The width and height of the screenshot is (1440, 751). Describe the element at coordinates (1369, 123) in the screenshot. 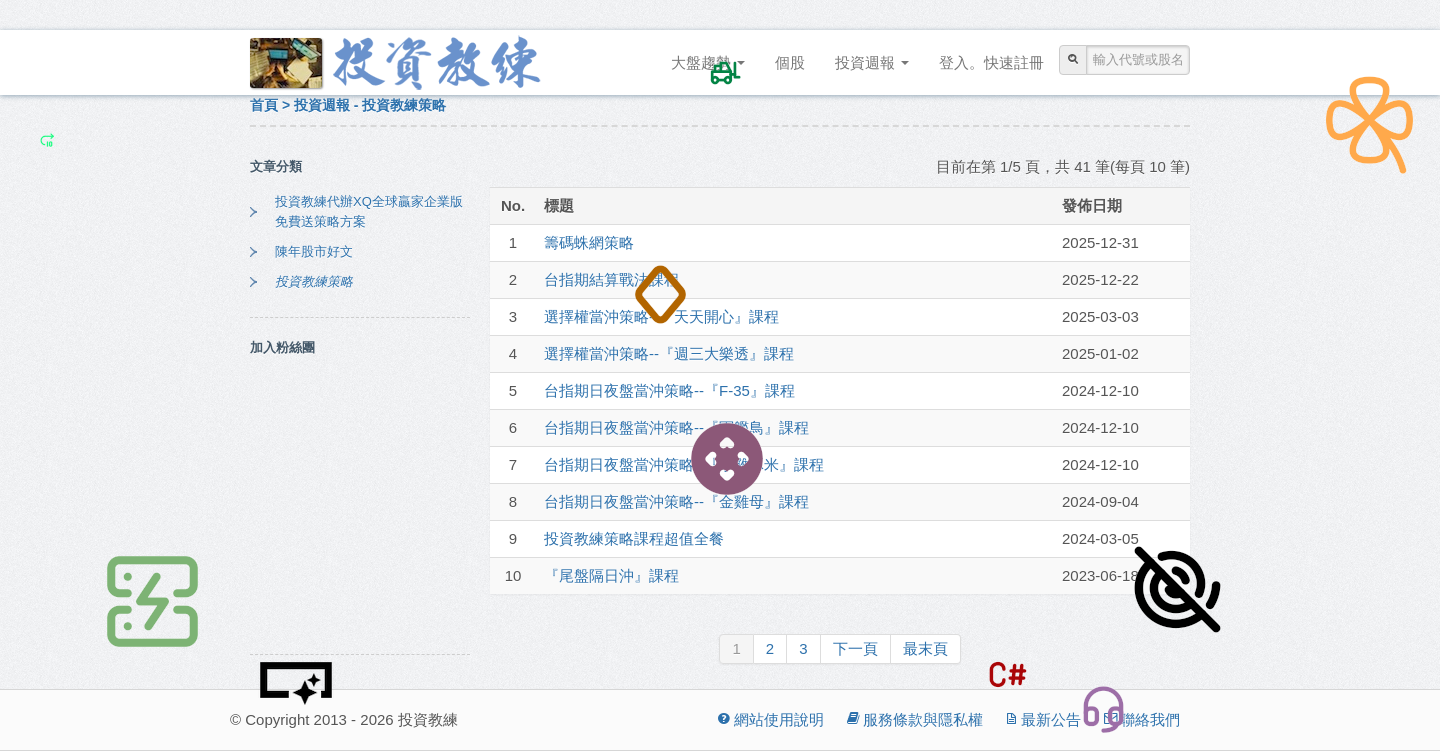

I see `indicates a lucky or bonus reward` at that location.